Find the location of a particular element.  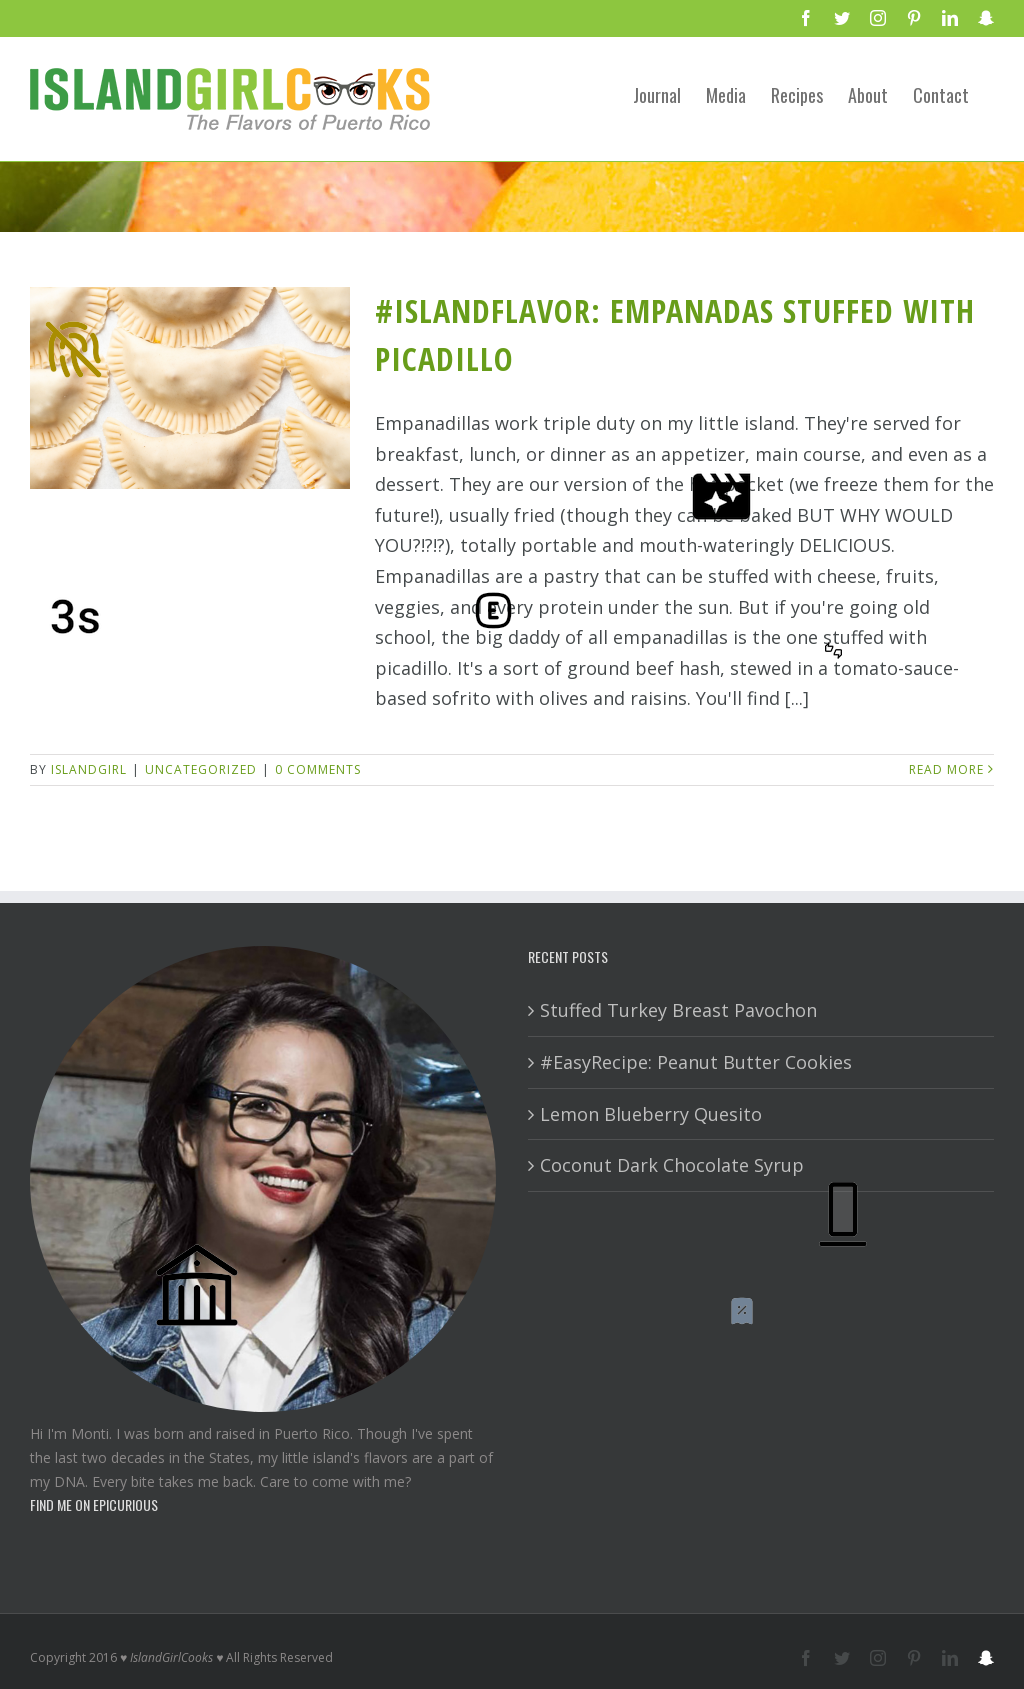

rate or provide feedback is located at coordinates (833, 650).